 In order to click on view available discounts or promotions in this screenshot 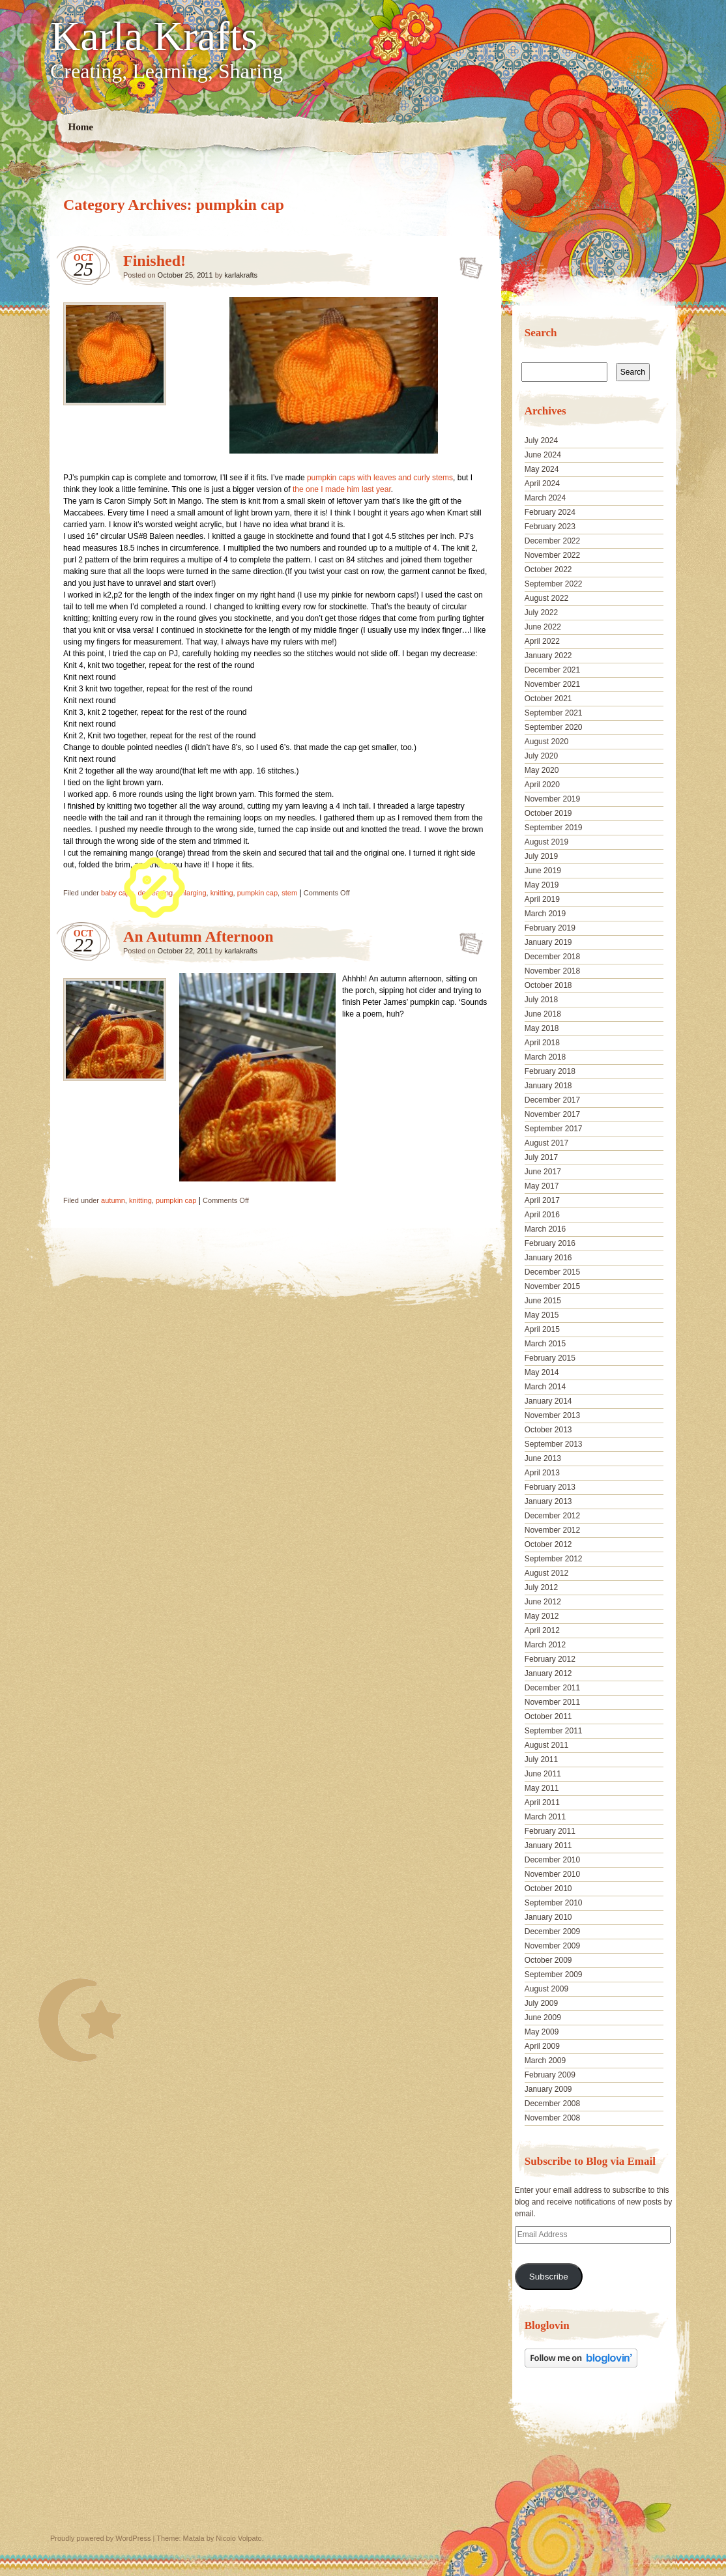, I will do `click(154, 888)`.